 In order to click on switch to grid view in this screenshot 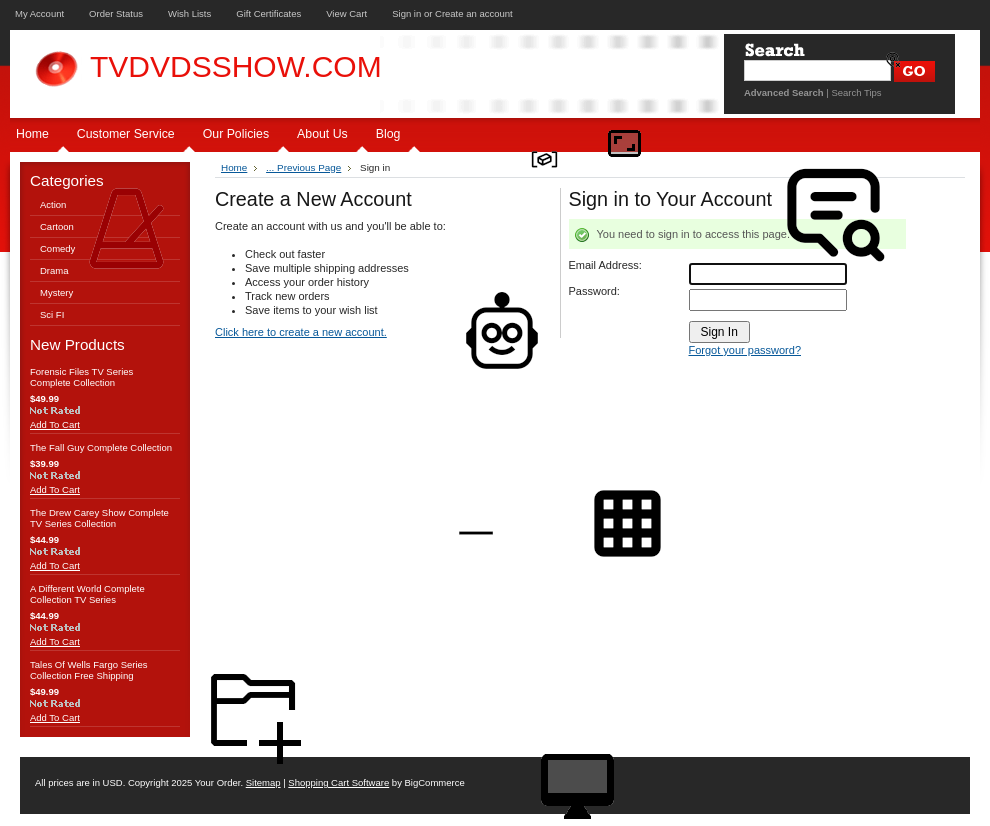, I will do `click(627, 523)`.